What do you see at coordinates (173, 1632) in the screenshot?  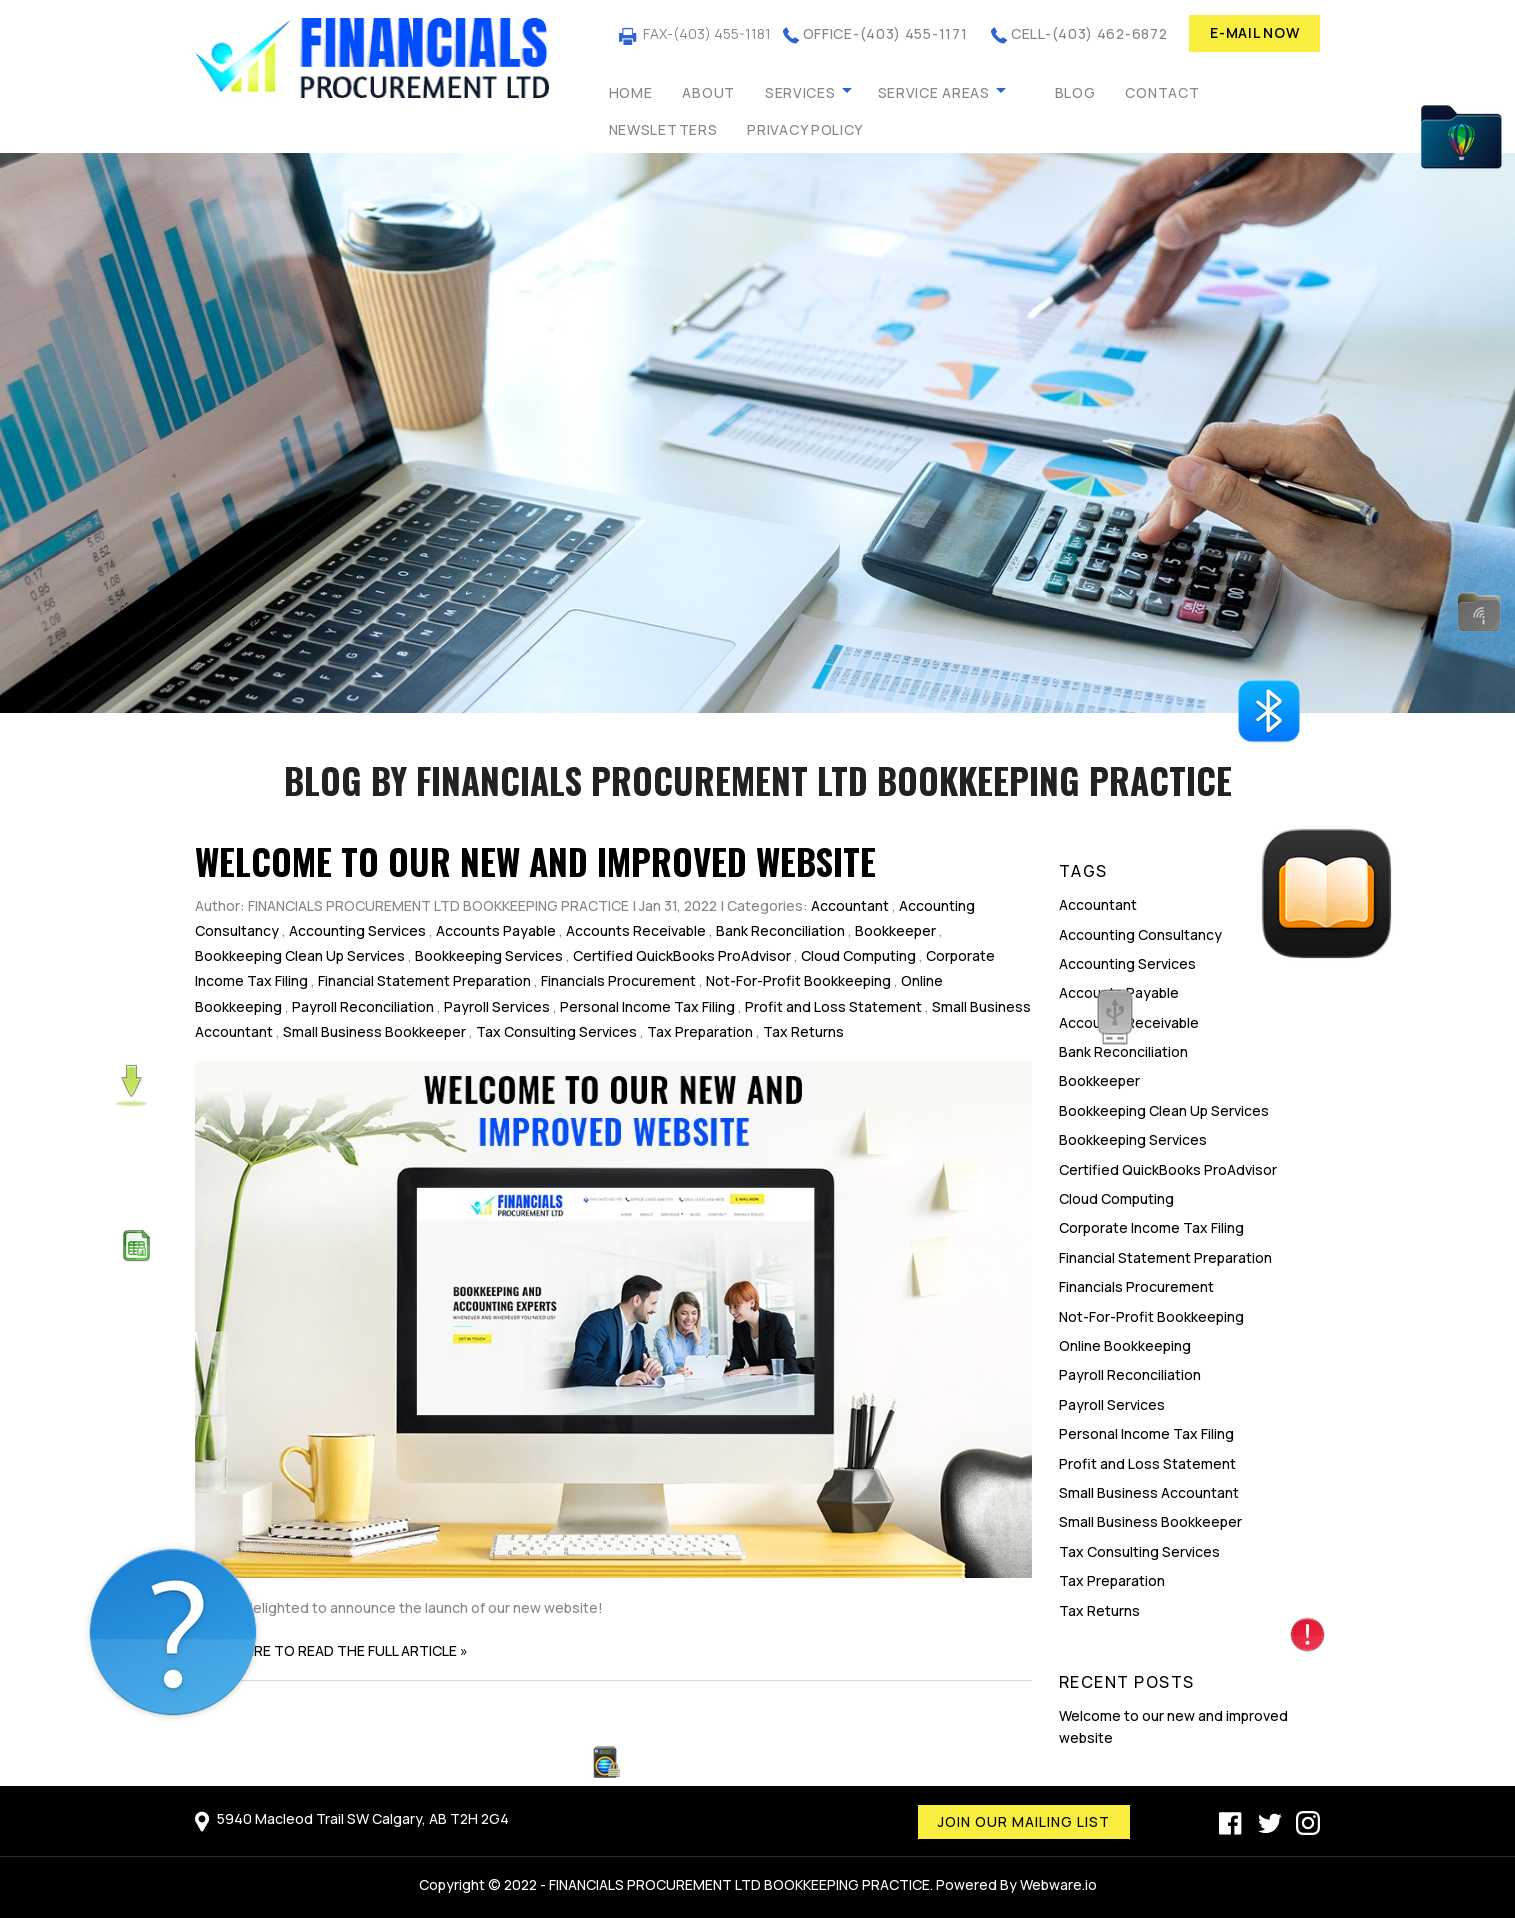 I see `access help or frequently asked questions` at bounding box center [173, 1632].